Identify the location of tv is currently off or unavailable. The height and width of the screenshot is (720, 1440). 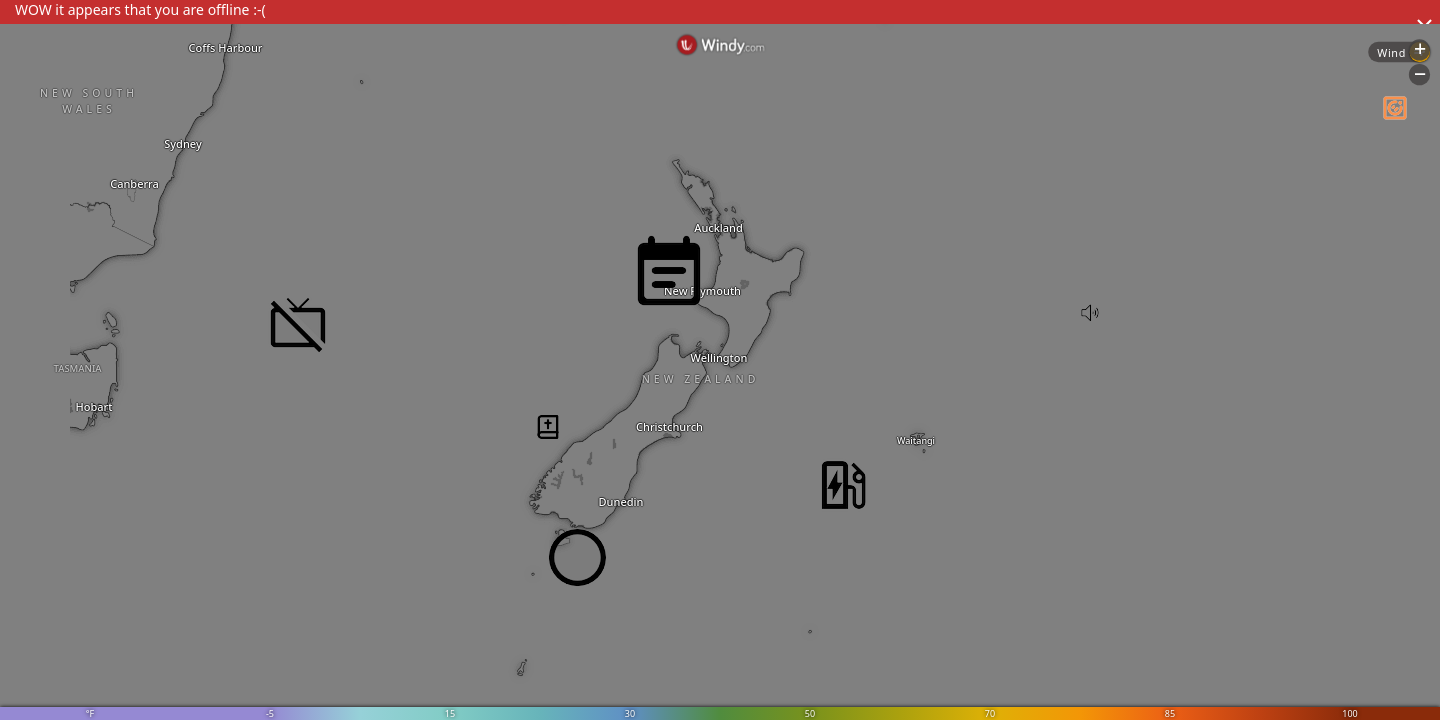
(298, 325).